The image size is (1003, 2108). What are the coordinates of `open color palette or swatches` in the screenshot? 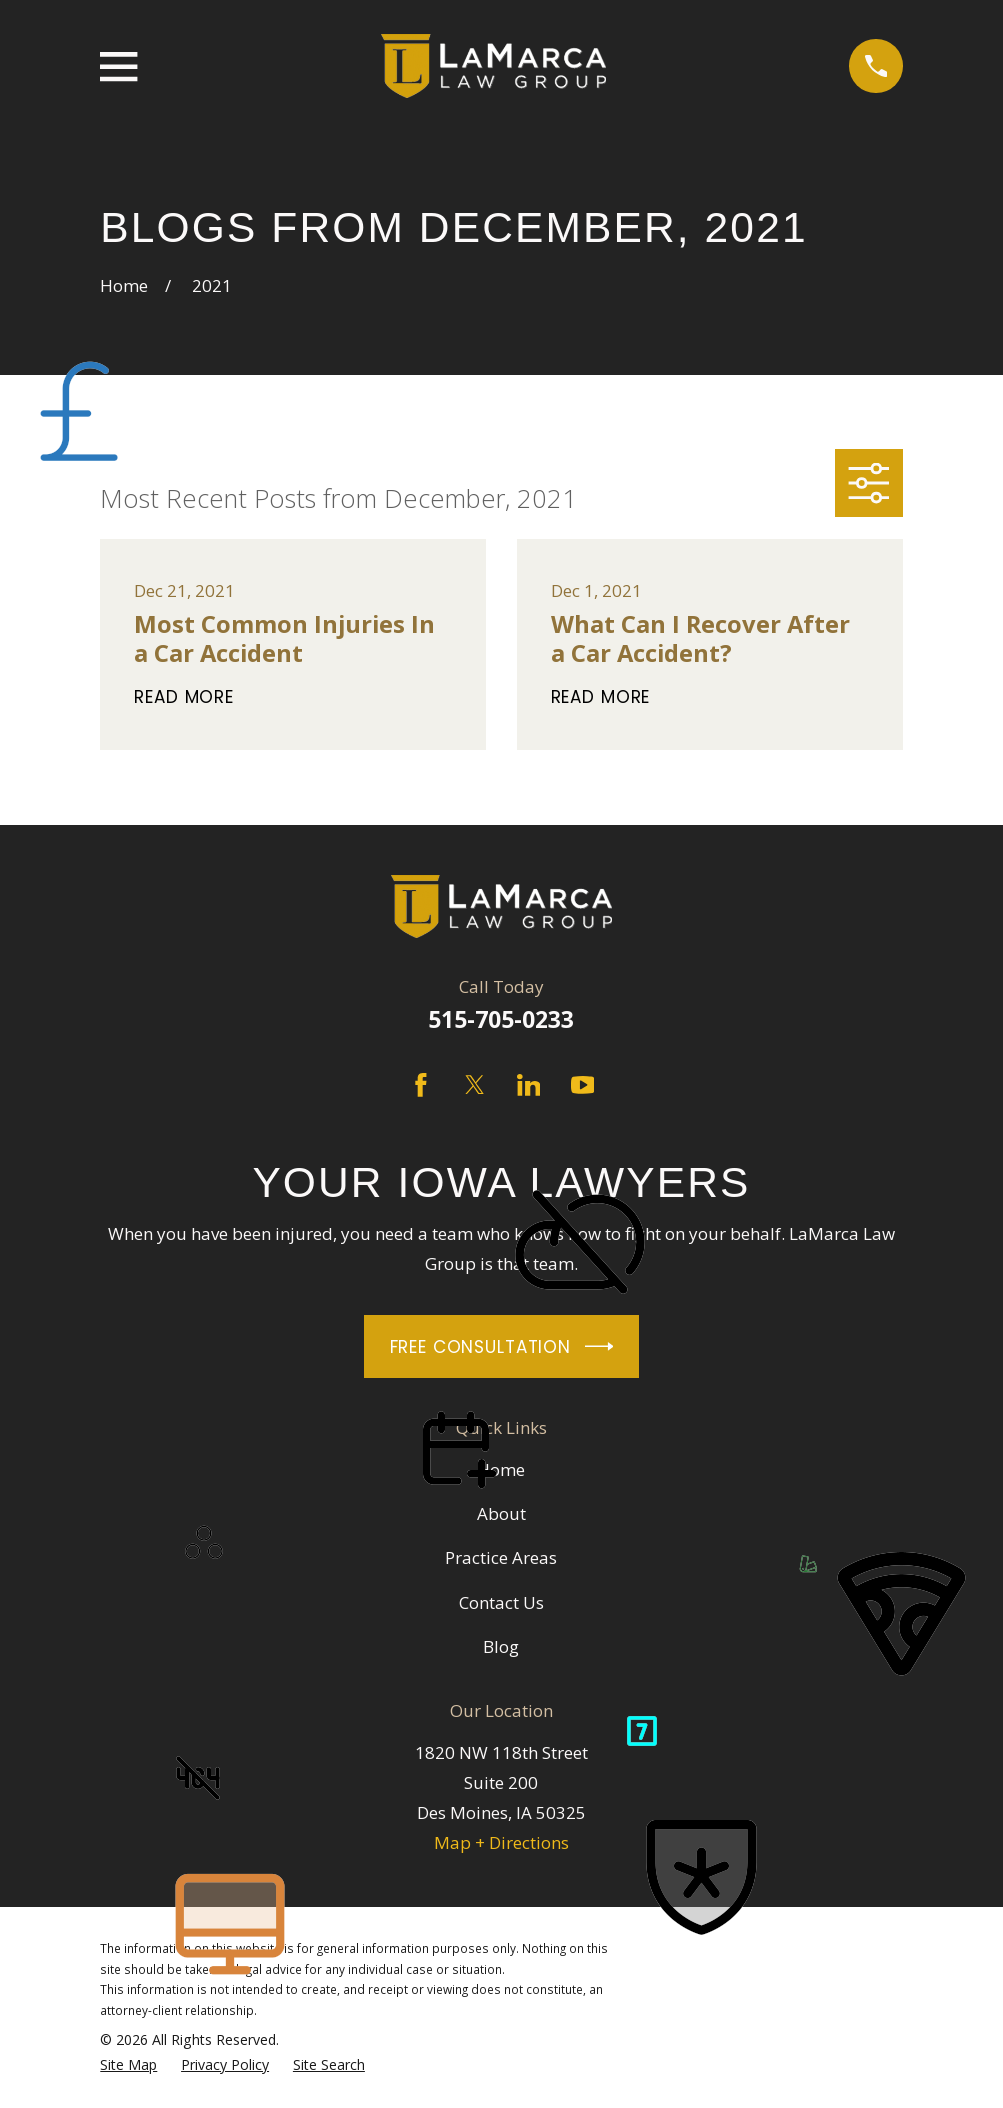 It's located at (807, 1564).